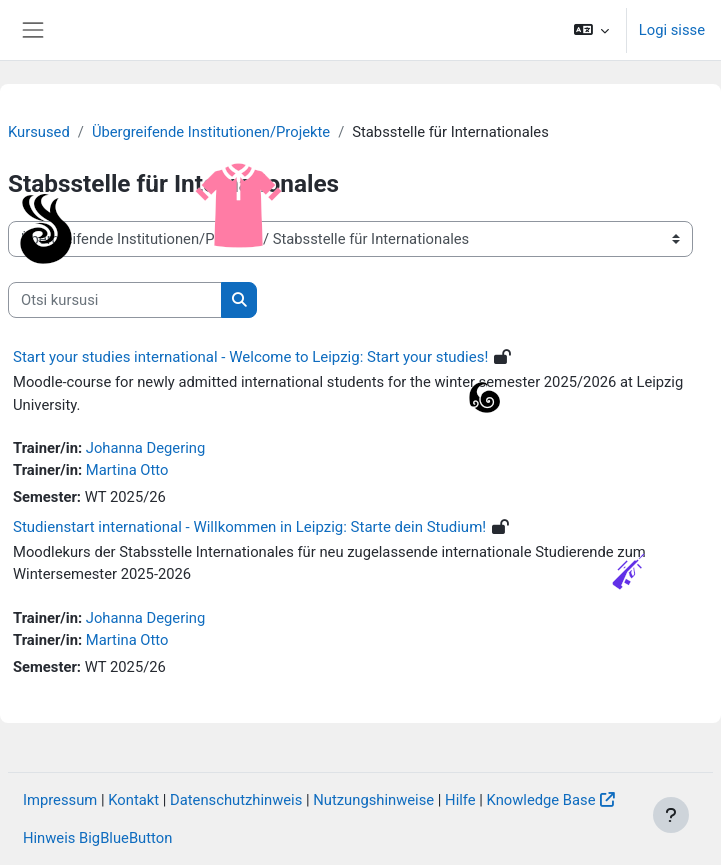  What do you see at coordinates (46, 229) in the screenshot?
I see `indicates weather effect active in game` at bounding box center [46, 229].